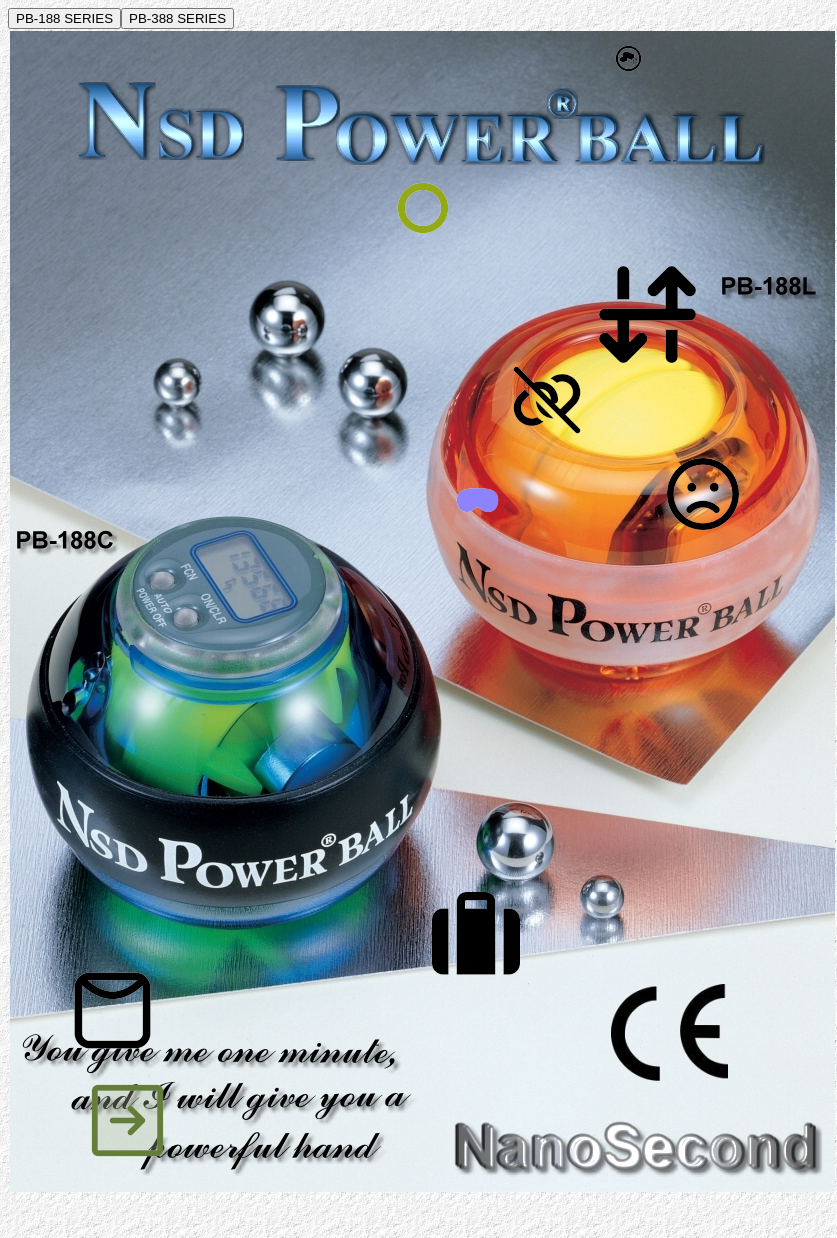 The height and width of the screenshot is (1238, 837). Describe the element at coordinates (547, 400) in the screenshot. I see `indicates a broken or invalid link` at that location.